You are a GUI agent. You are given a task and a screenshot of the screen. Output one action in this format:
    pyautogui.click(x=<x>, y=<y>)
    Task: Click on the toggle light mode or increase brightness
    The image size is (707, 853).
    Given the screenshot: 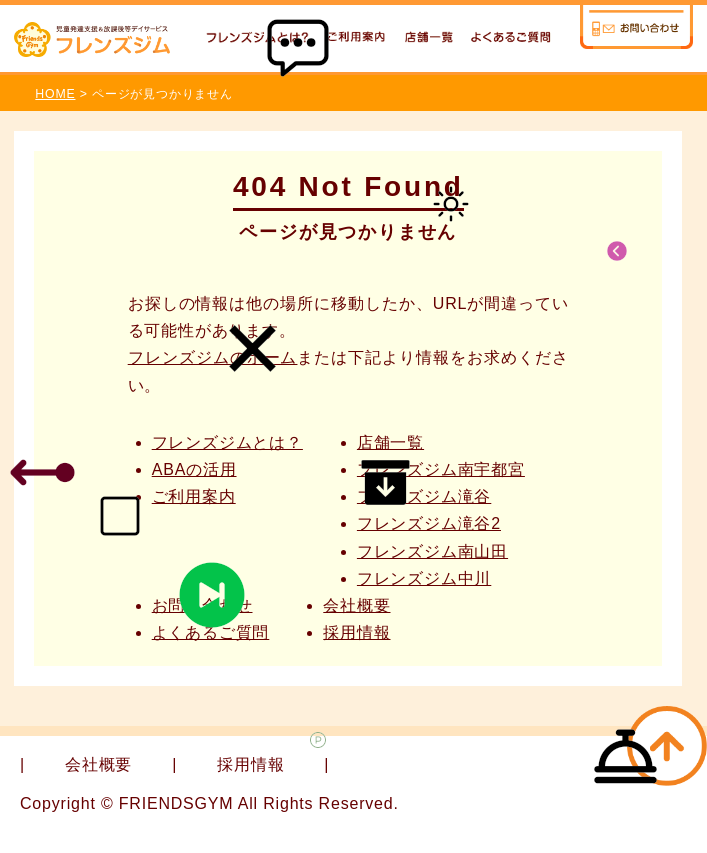 What is the action you would take?
    pyautogui.click(x=451, y=204)
    